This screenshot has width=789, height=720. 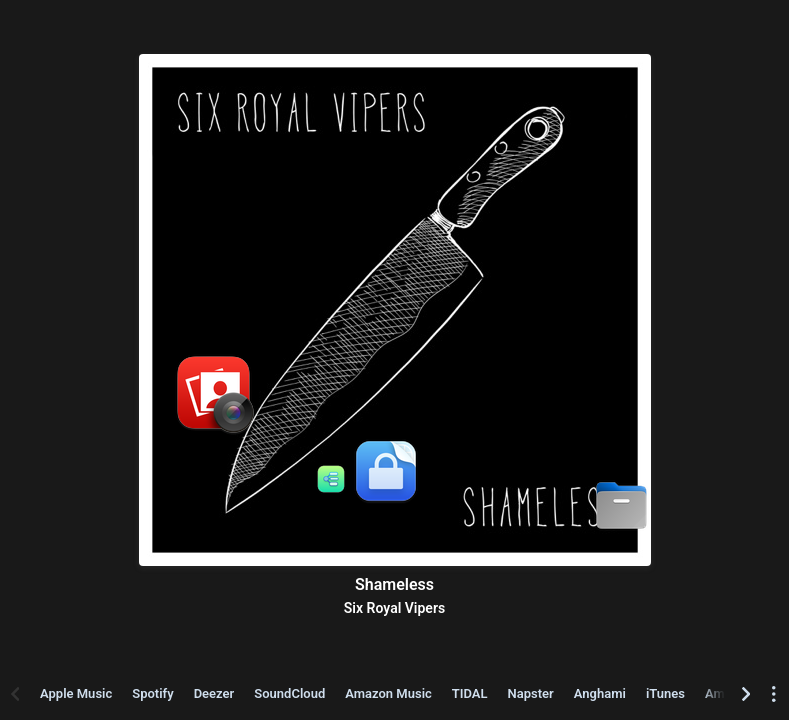 What do you see at coordinates (331, 479) in the screenshot?
I see `open labyrinth mind-mapping app` at bounding box center [331, 479].